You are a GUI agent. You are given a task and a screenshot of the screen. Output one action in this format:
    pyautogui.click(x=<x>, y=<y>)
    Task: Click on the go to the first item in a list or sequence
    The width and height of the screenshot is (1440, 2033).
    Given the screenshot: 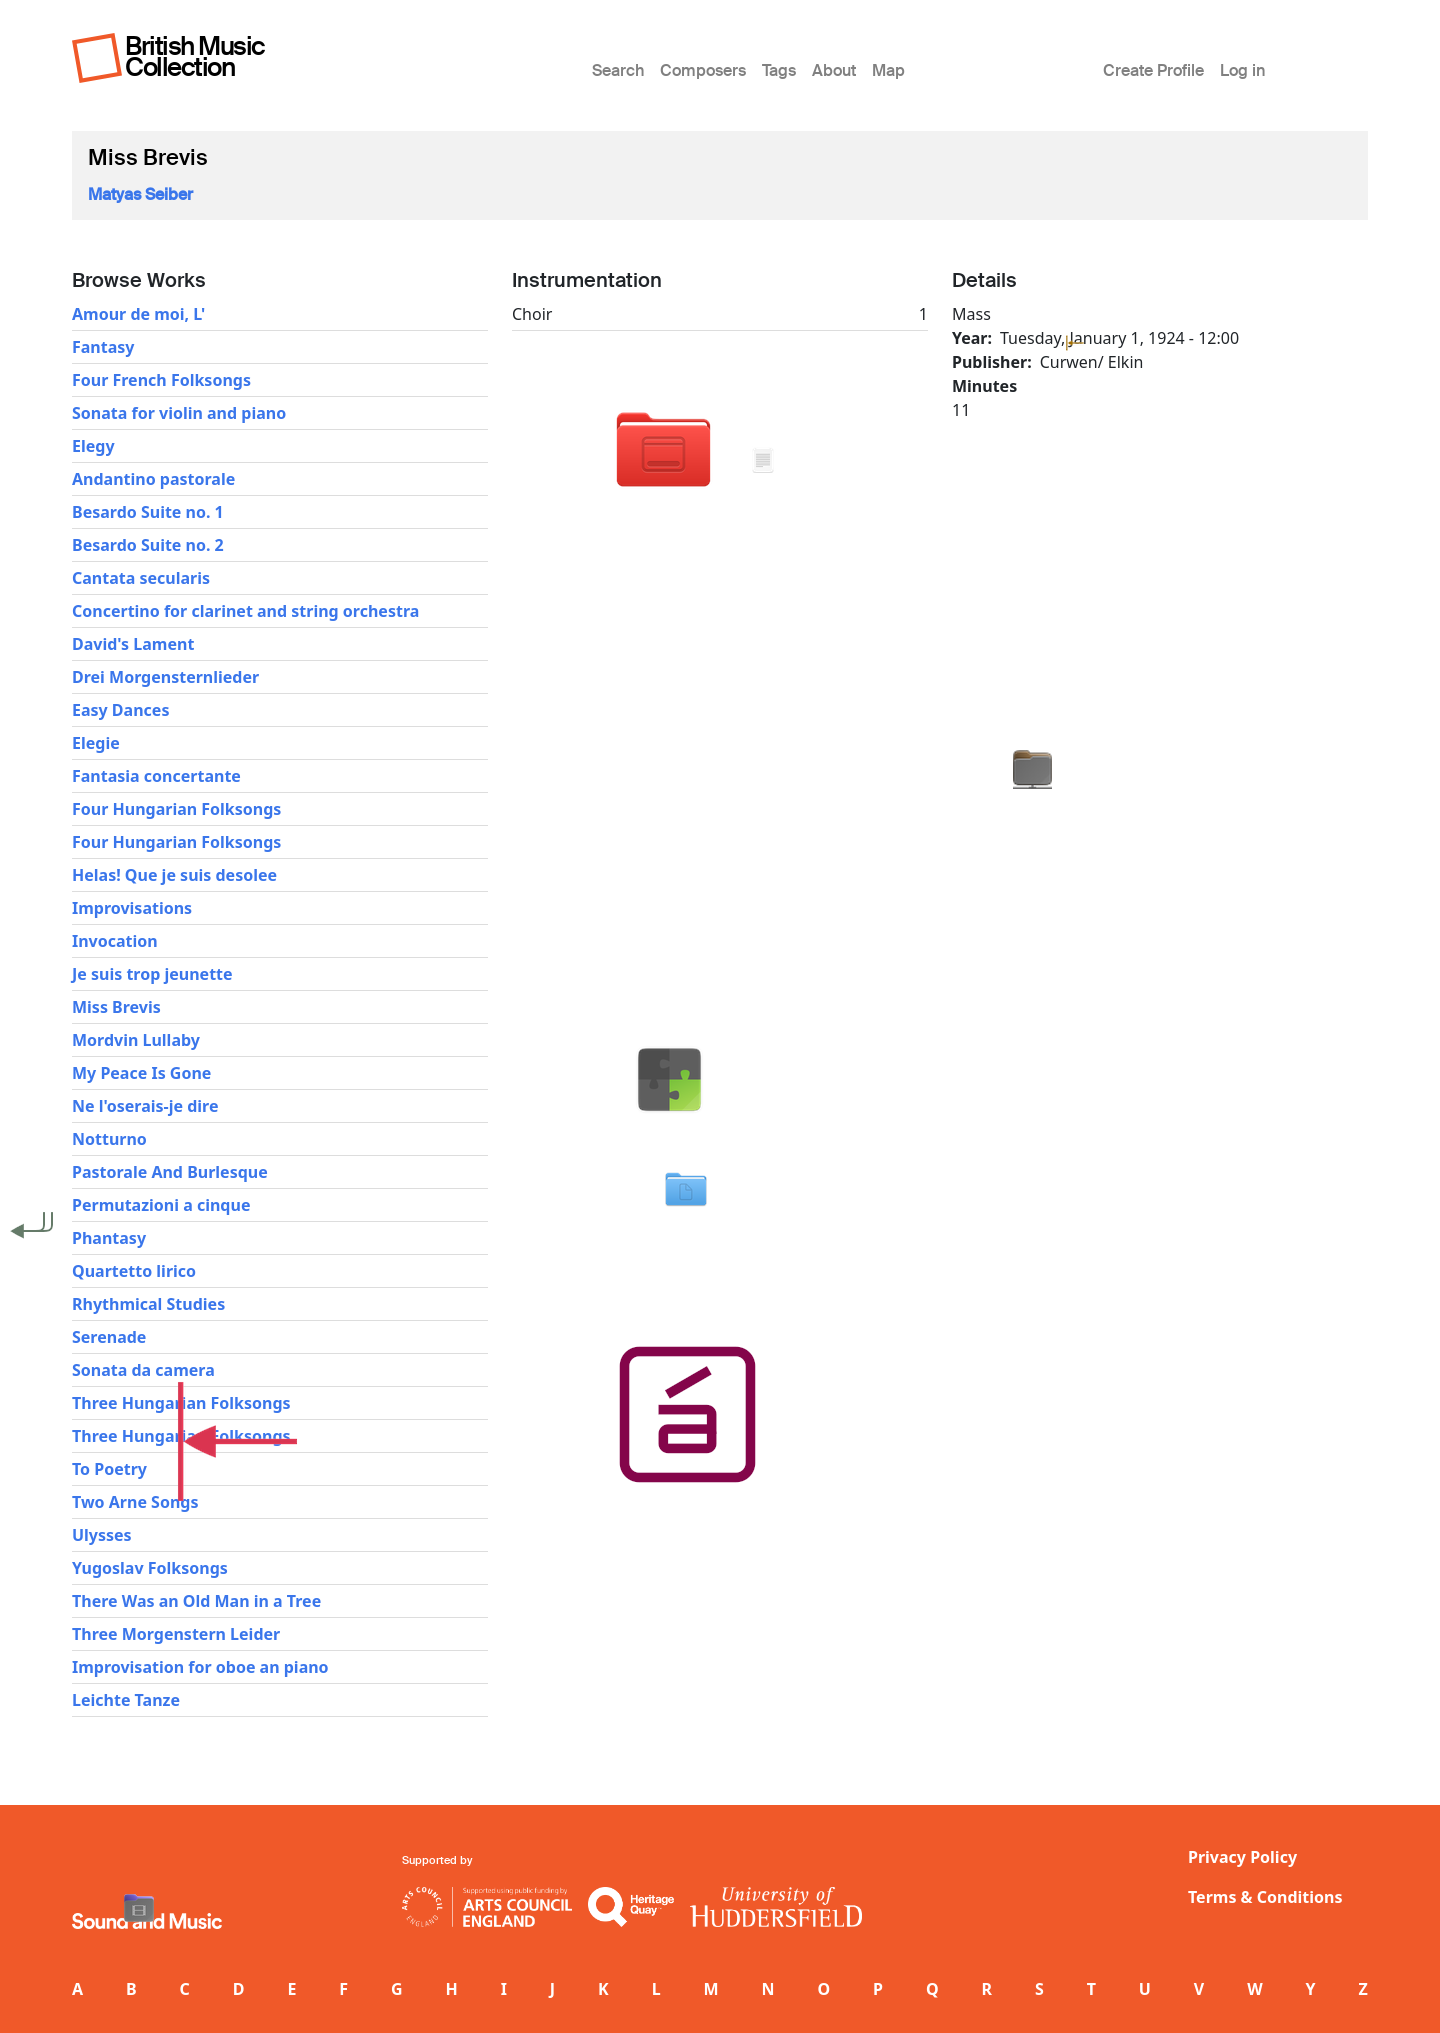 What is the action you would take?
    pyautogui.click(x=237, y=1441)
    